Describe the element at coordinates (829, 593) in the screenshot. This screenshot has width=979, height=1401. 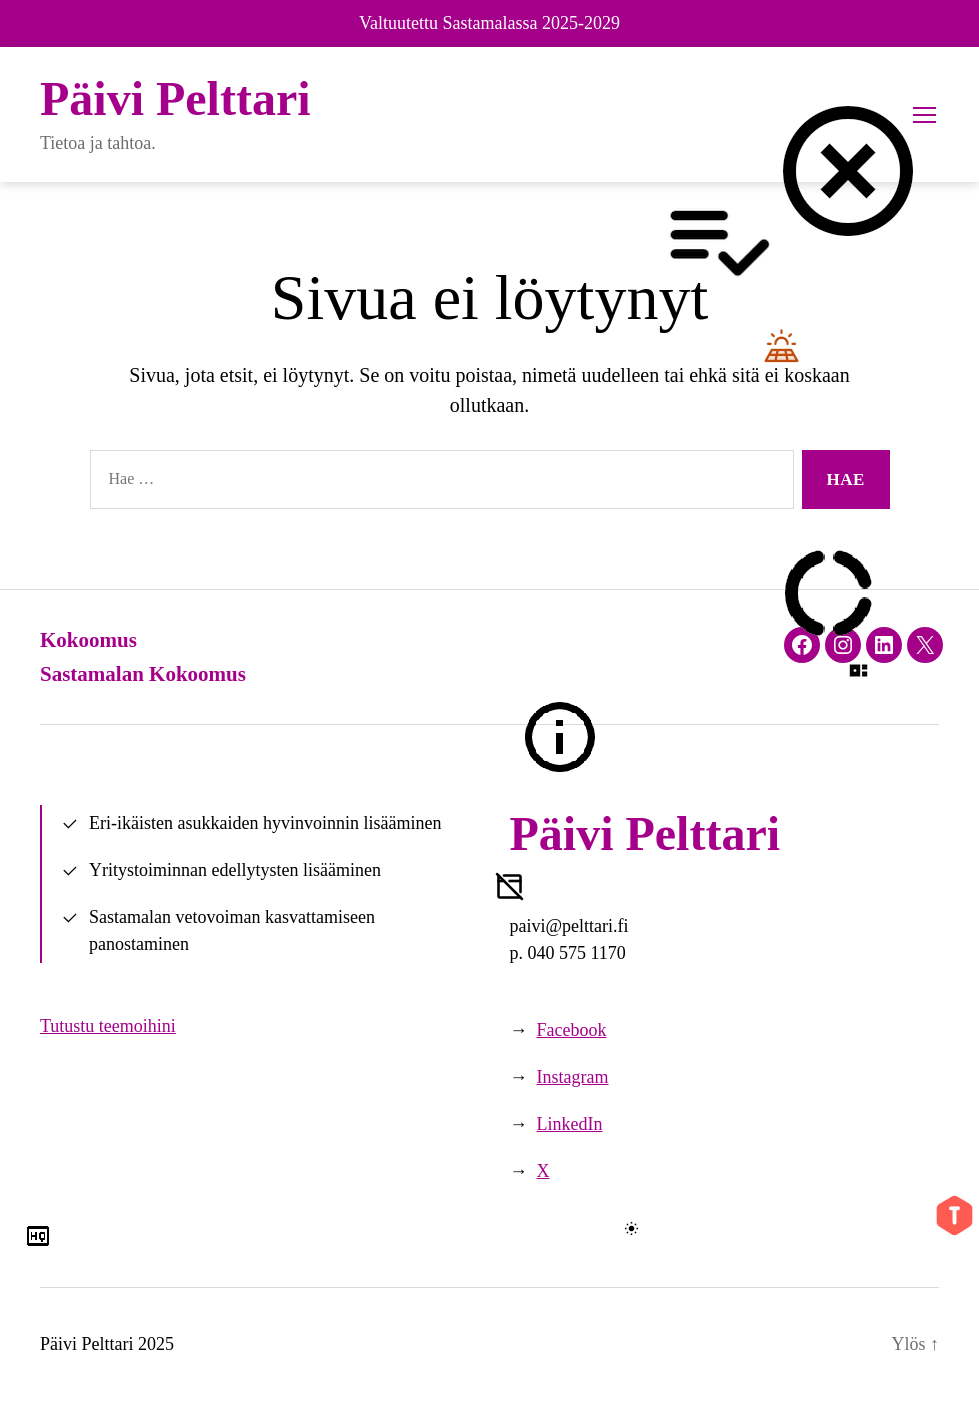
I see `loading or processing in progress` at that location.